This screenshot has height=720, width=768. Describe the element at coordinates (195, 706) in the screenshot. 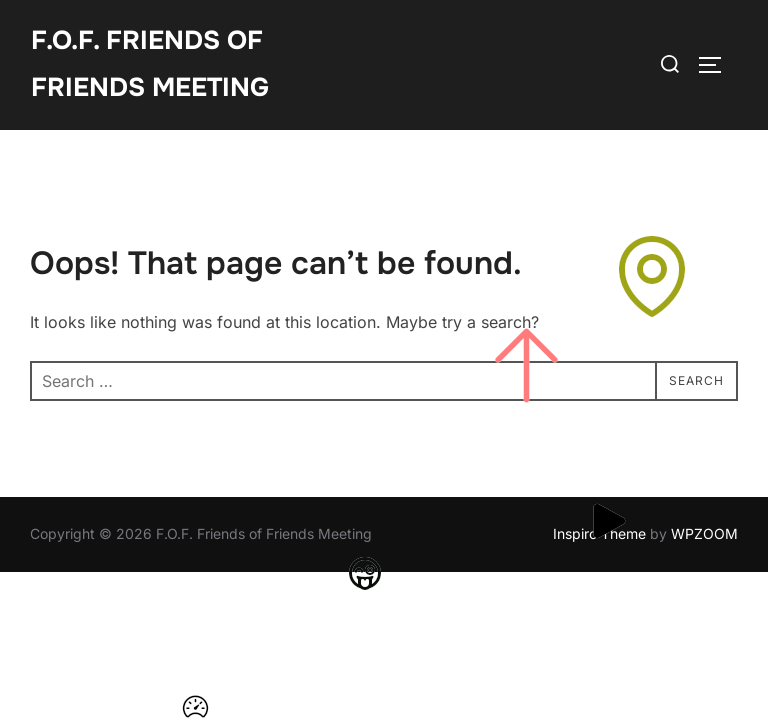

I see `view performance or speed metrics` at that location.